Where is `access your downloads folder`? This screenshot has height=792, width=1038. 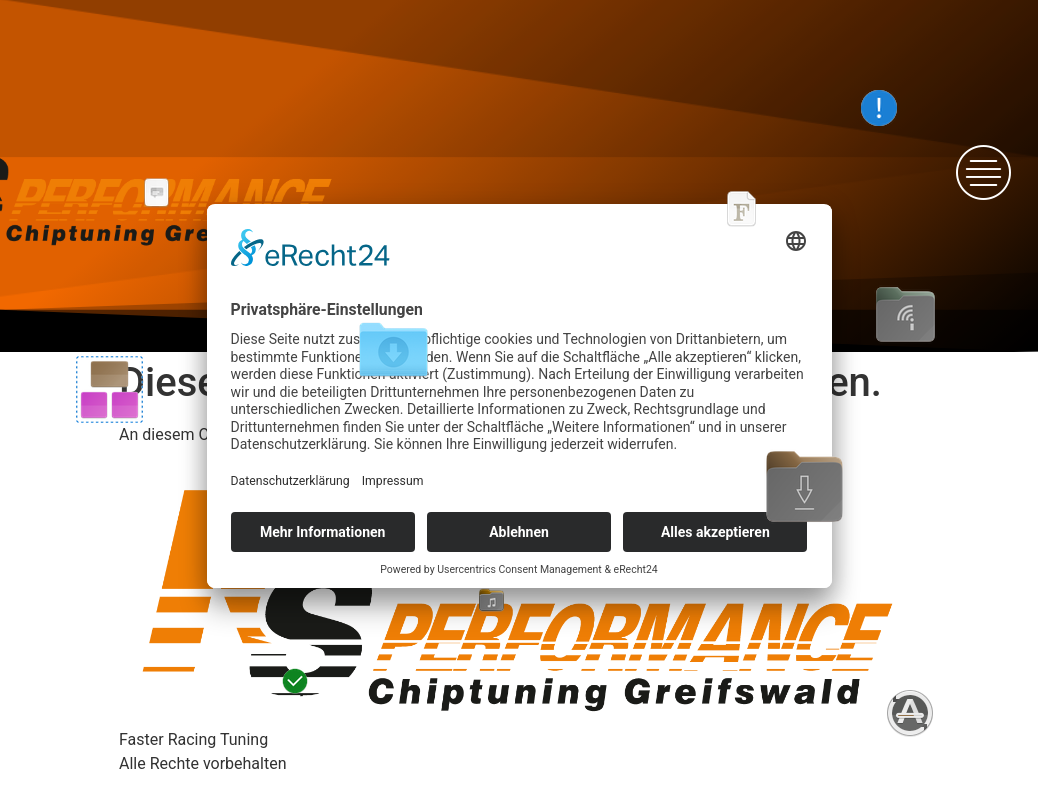 access your downloads folder is located at coordinates (804, 486).